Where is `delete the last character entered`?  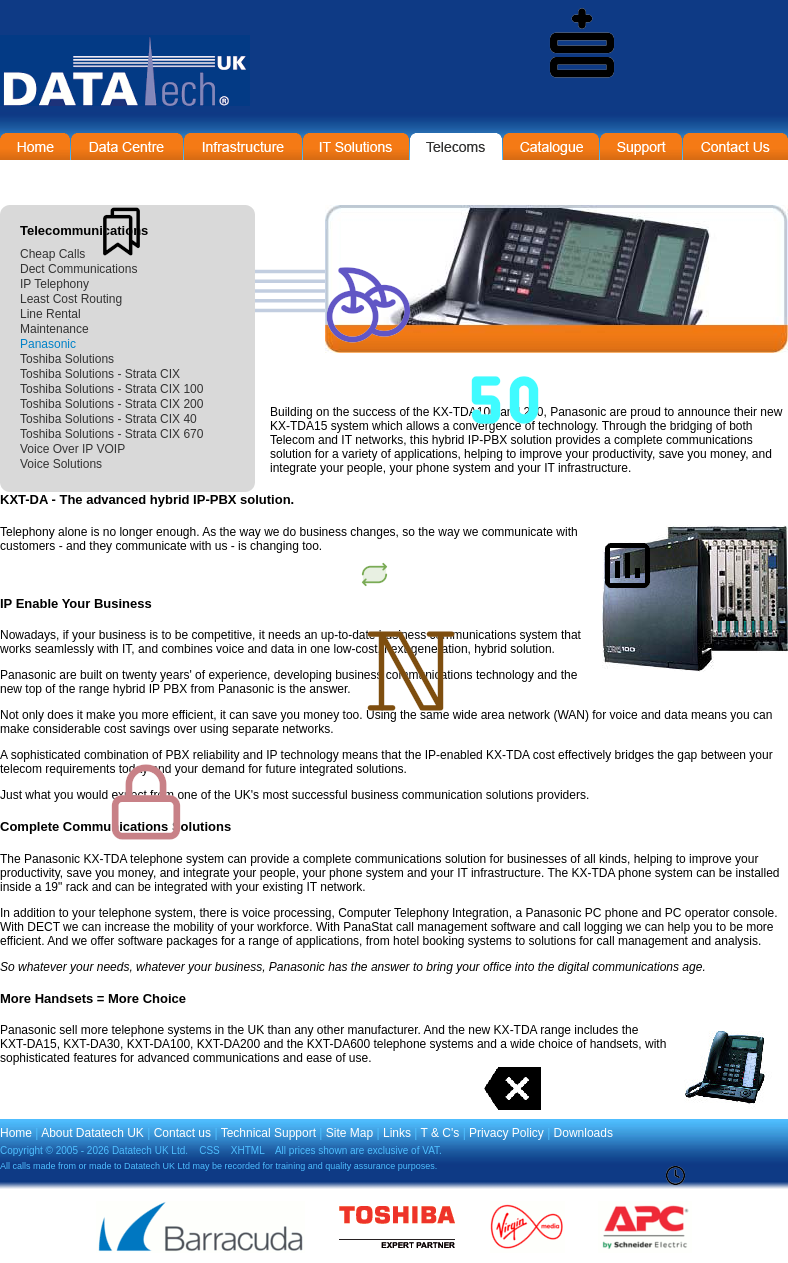
delete the last character entered is located at coordinates (512, 1088).